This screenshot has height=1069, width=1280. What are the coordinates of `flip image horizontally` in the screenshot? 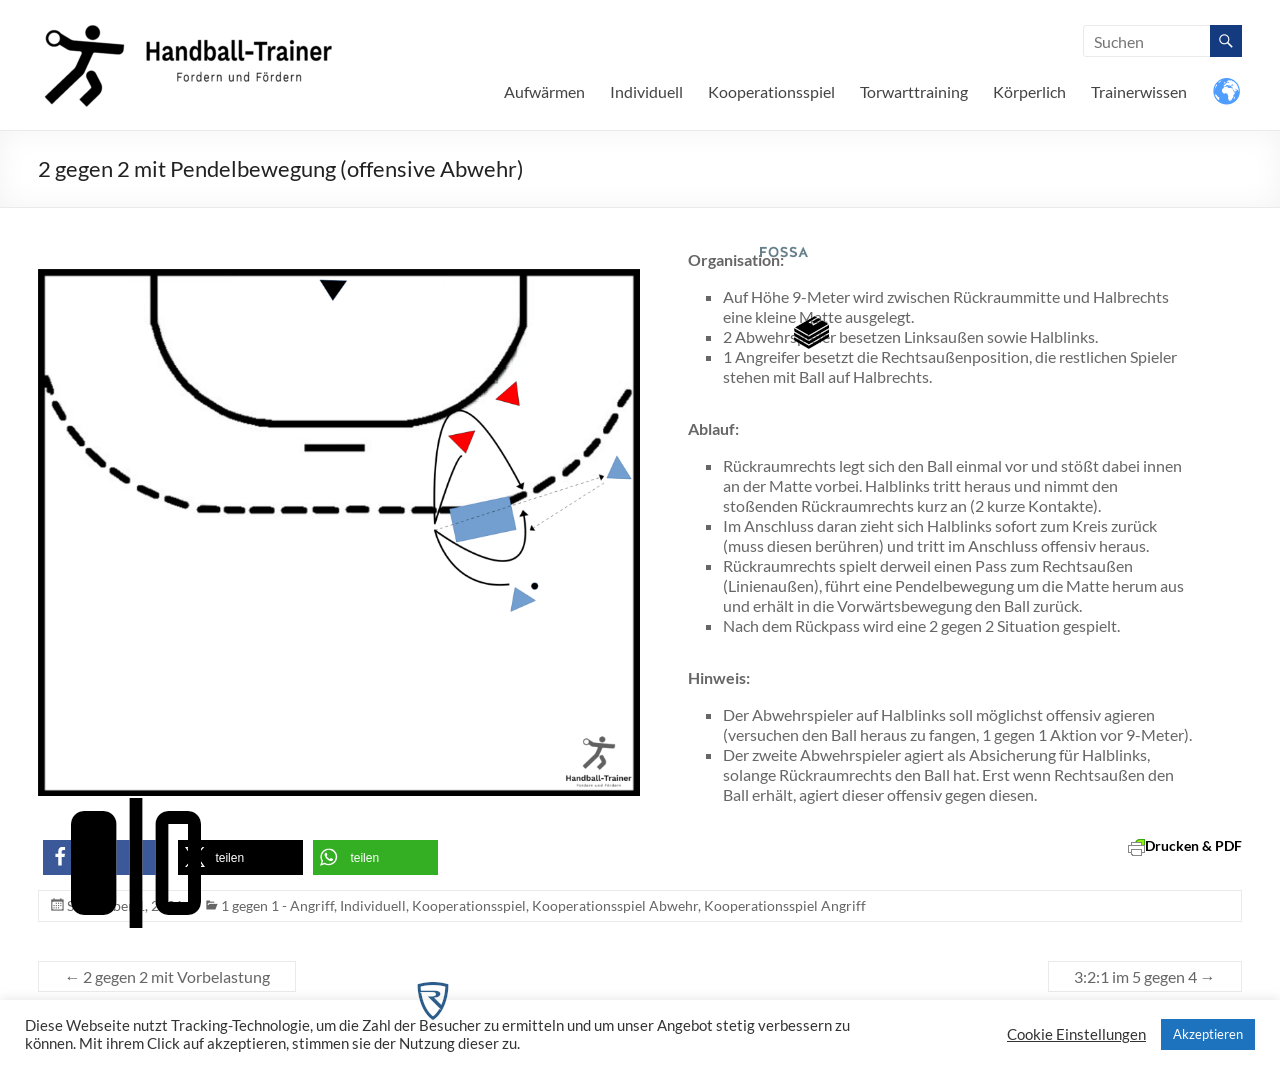 It's located at (136, 863).